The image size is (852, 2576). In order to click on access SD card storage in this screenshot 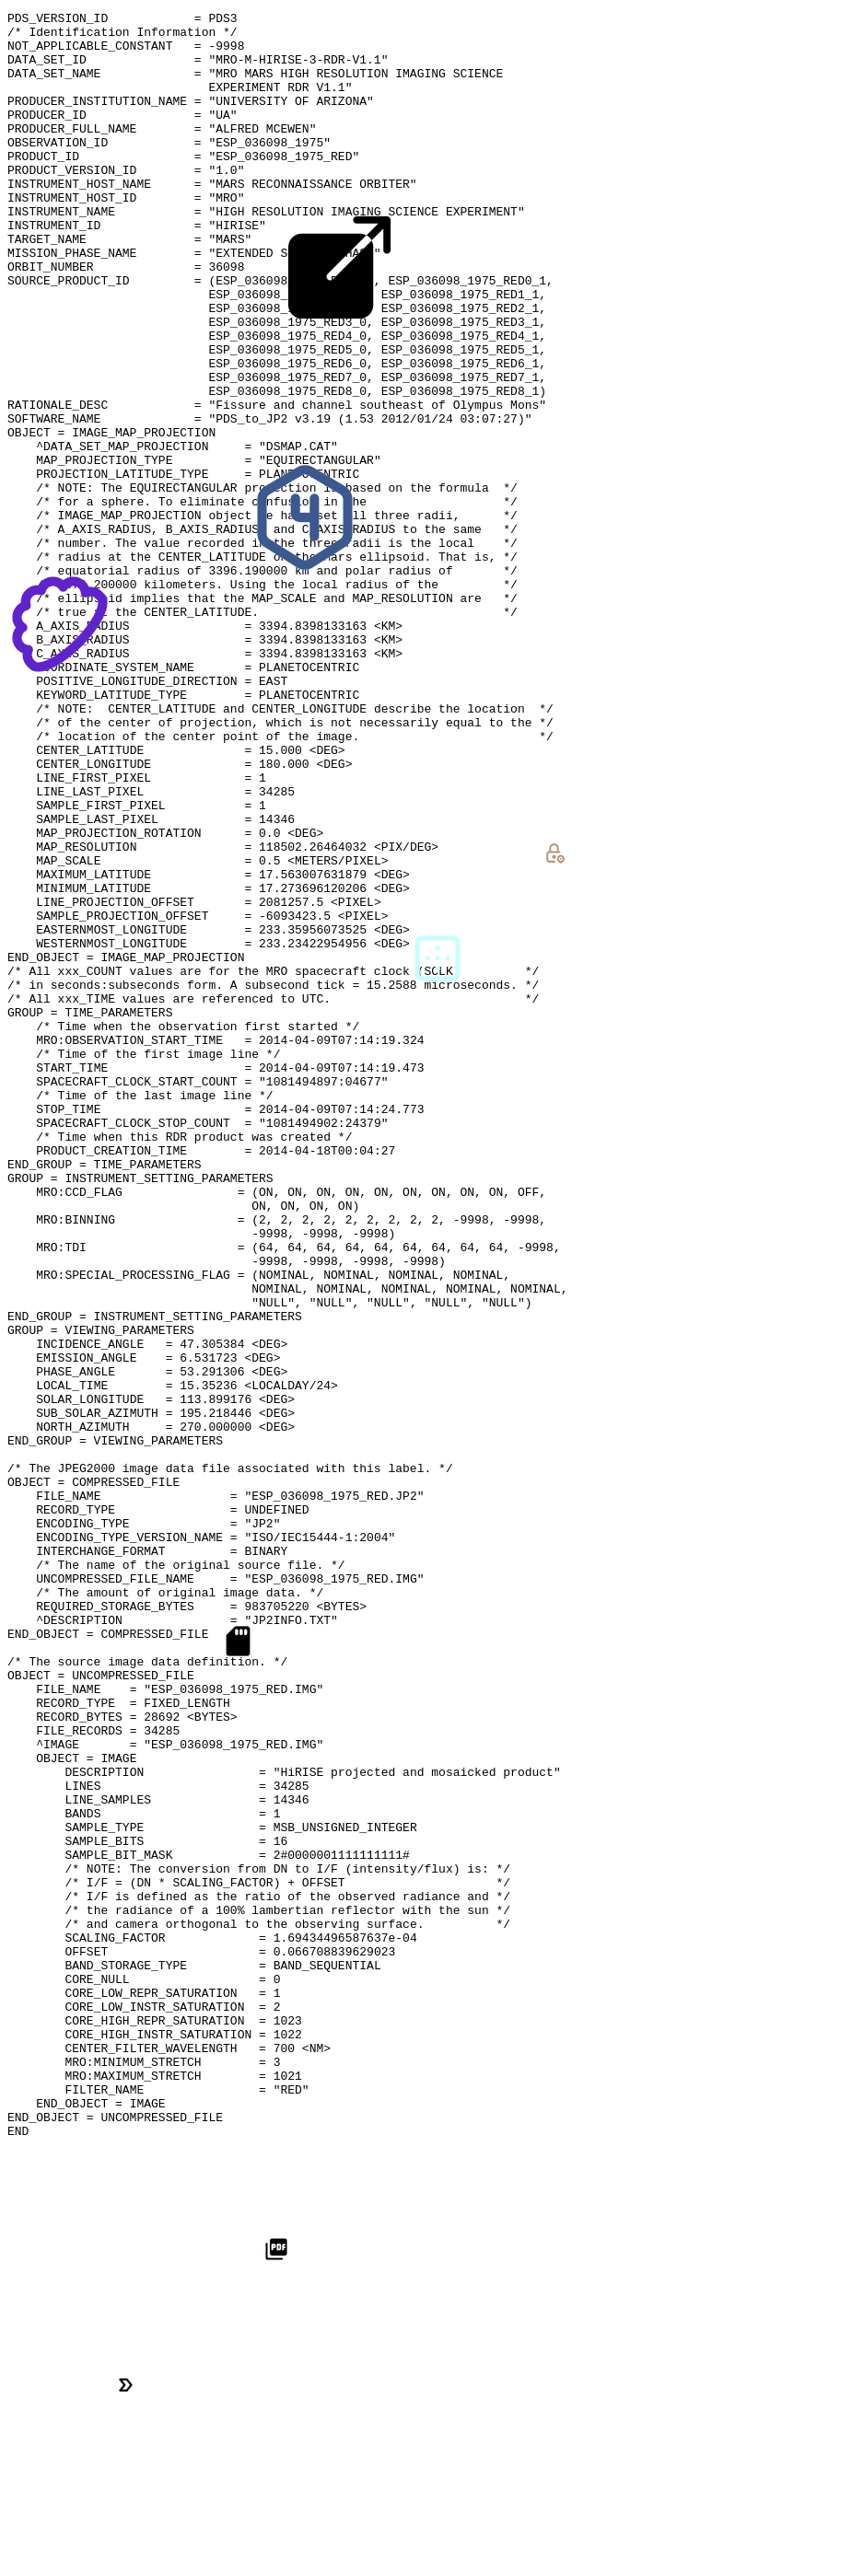, I will do `click(238, 1641)`.